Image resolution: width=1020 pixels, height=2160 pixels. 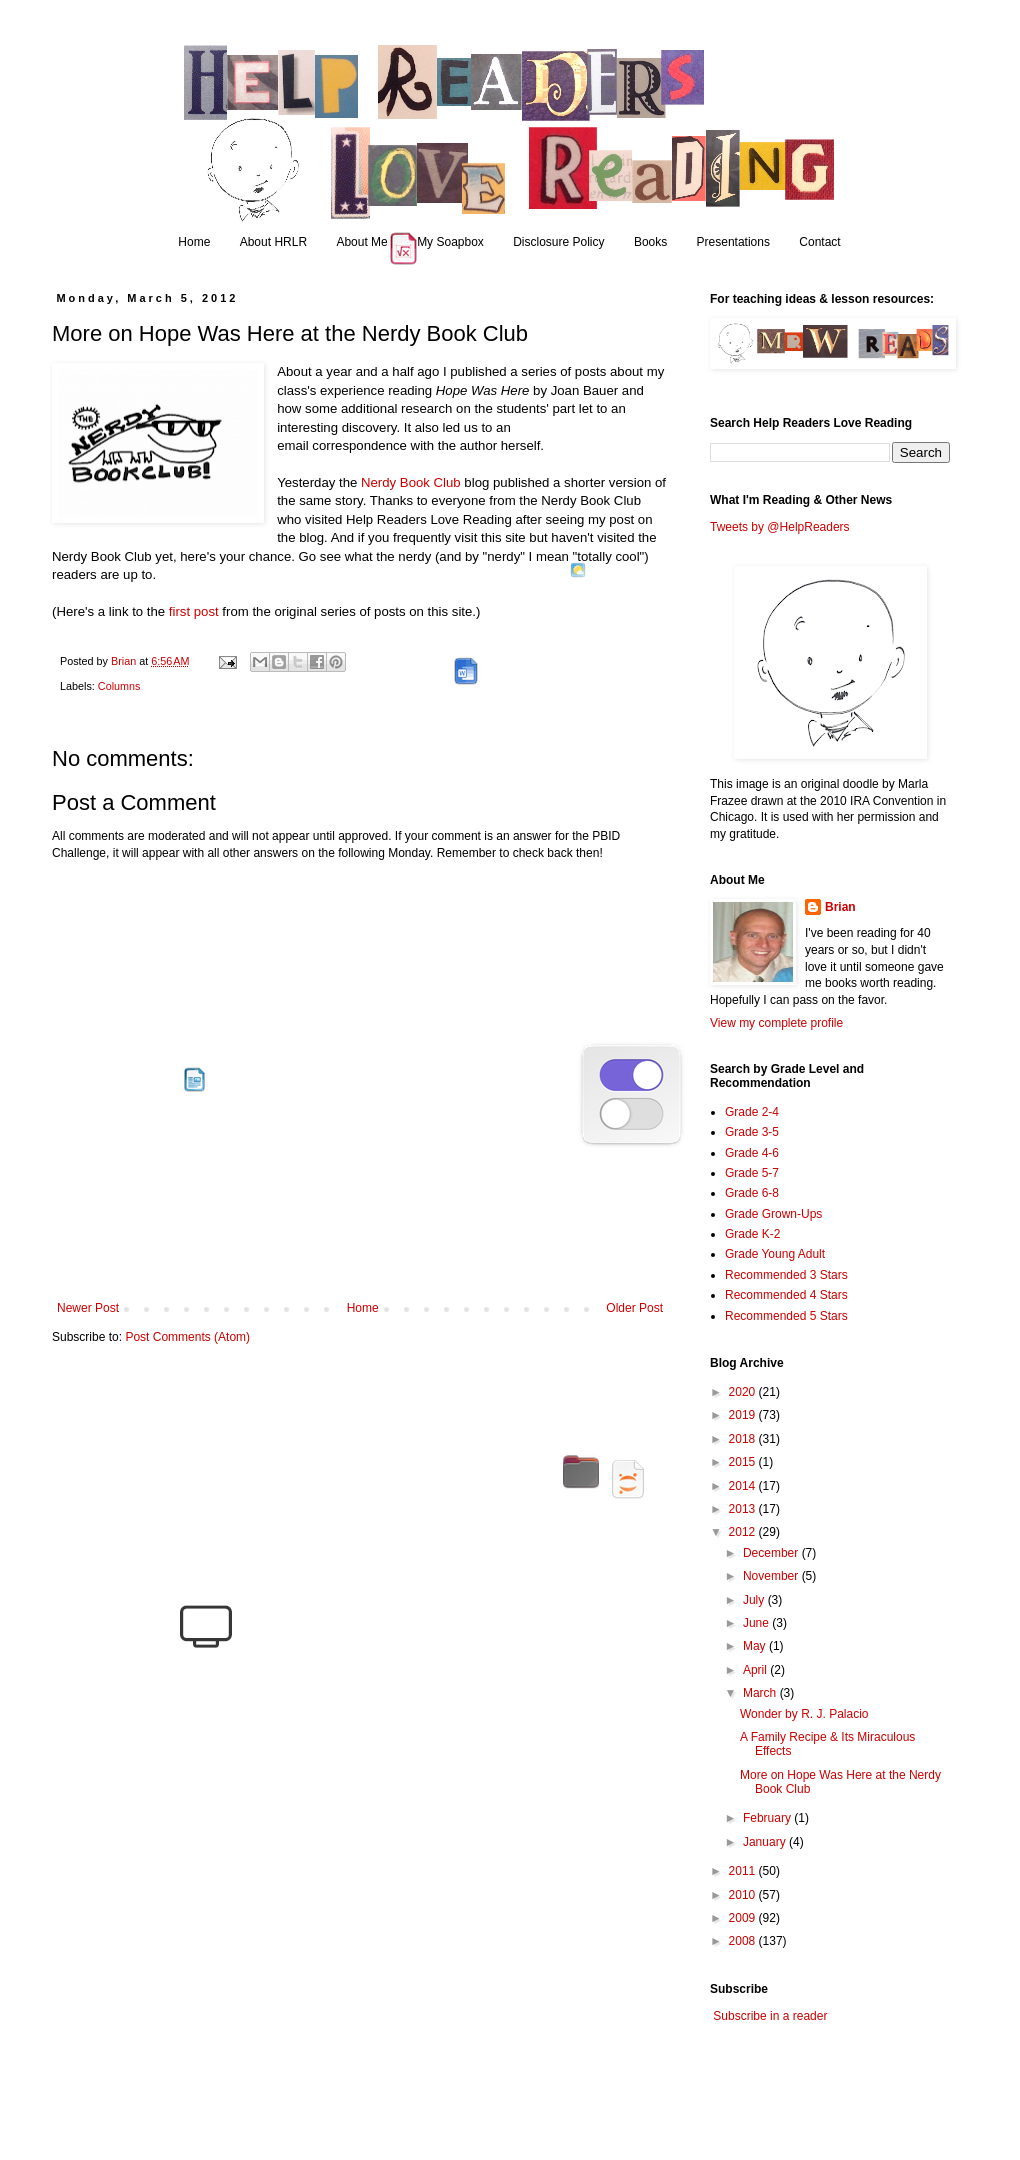 What do you see at coordinates (578, 570) in the screenshot?
I see `open the weather app` at bounding box center [578, 570].